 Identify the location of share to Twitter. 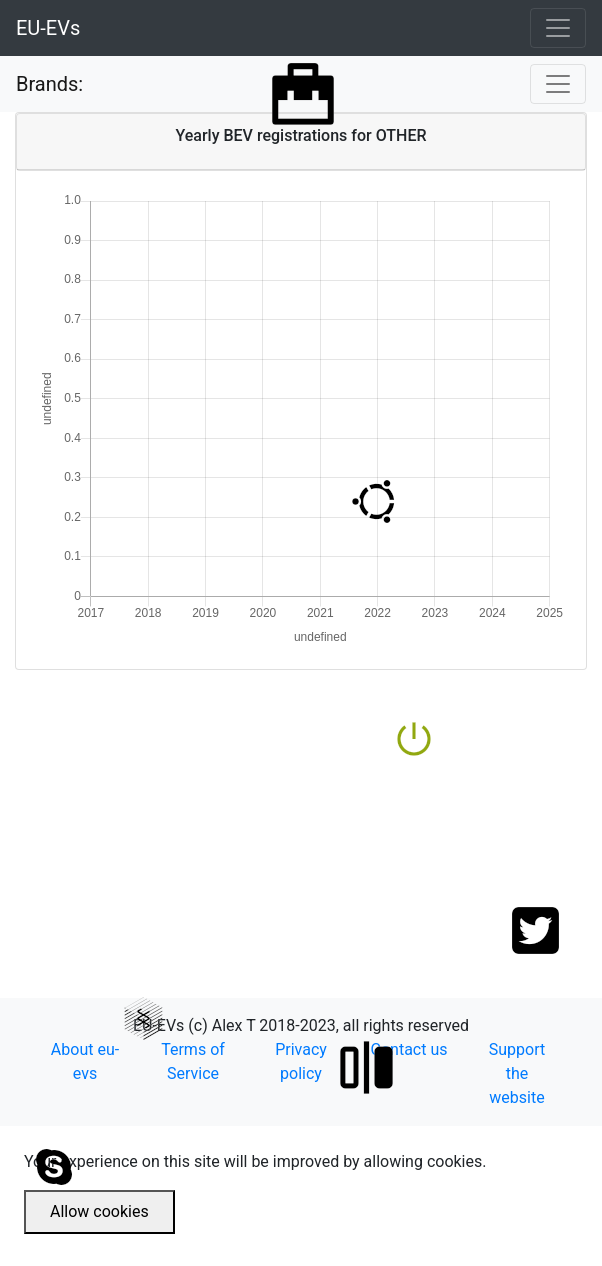
(535, 930).